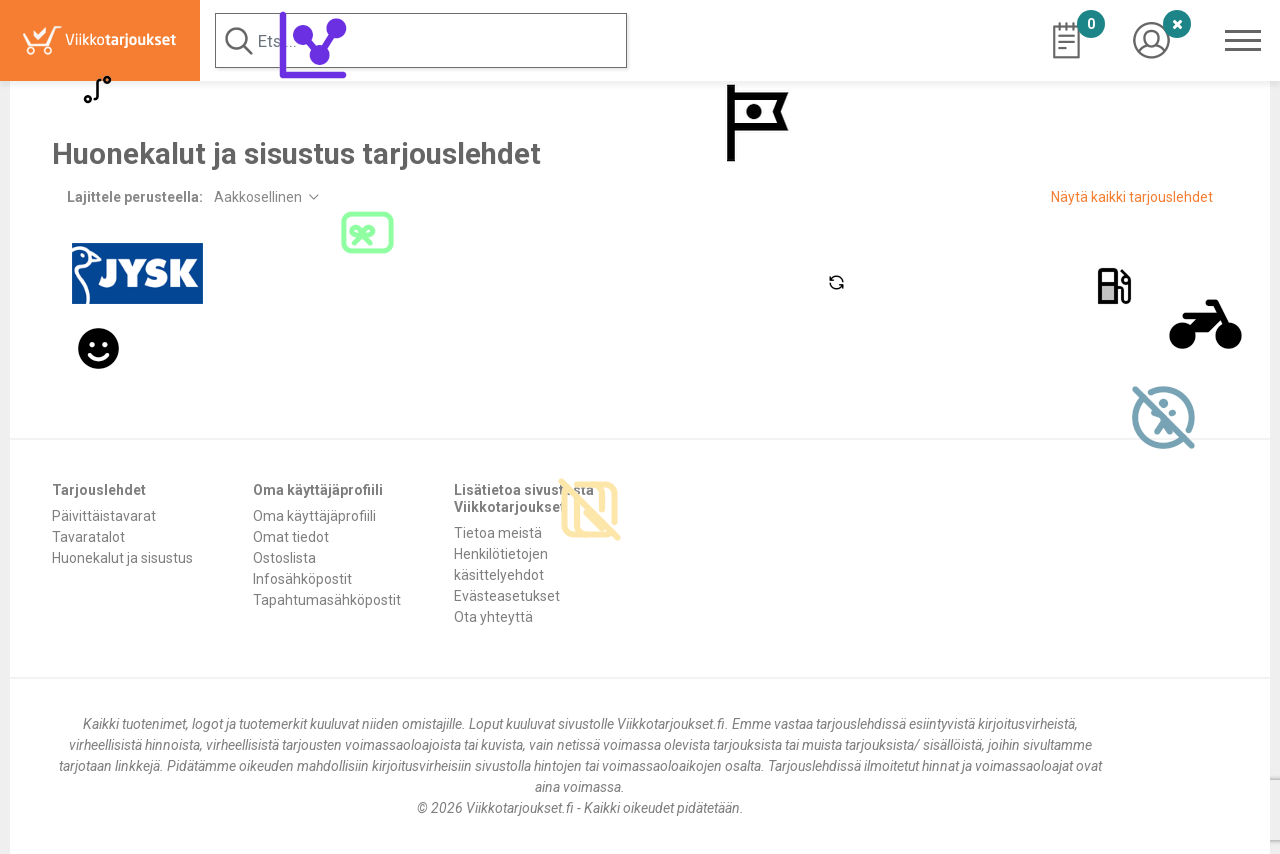 The width and height of the screenshot is (1280, 854). Describe the element at coordinates (589, 509) in the screenshot. I see `nfc is currently disabled` at that location.